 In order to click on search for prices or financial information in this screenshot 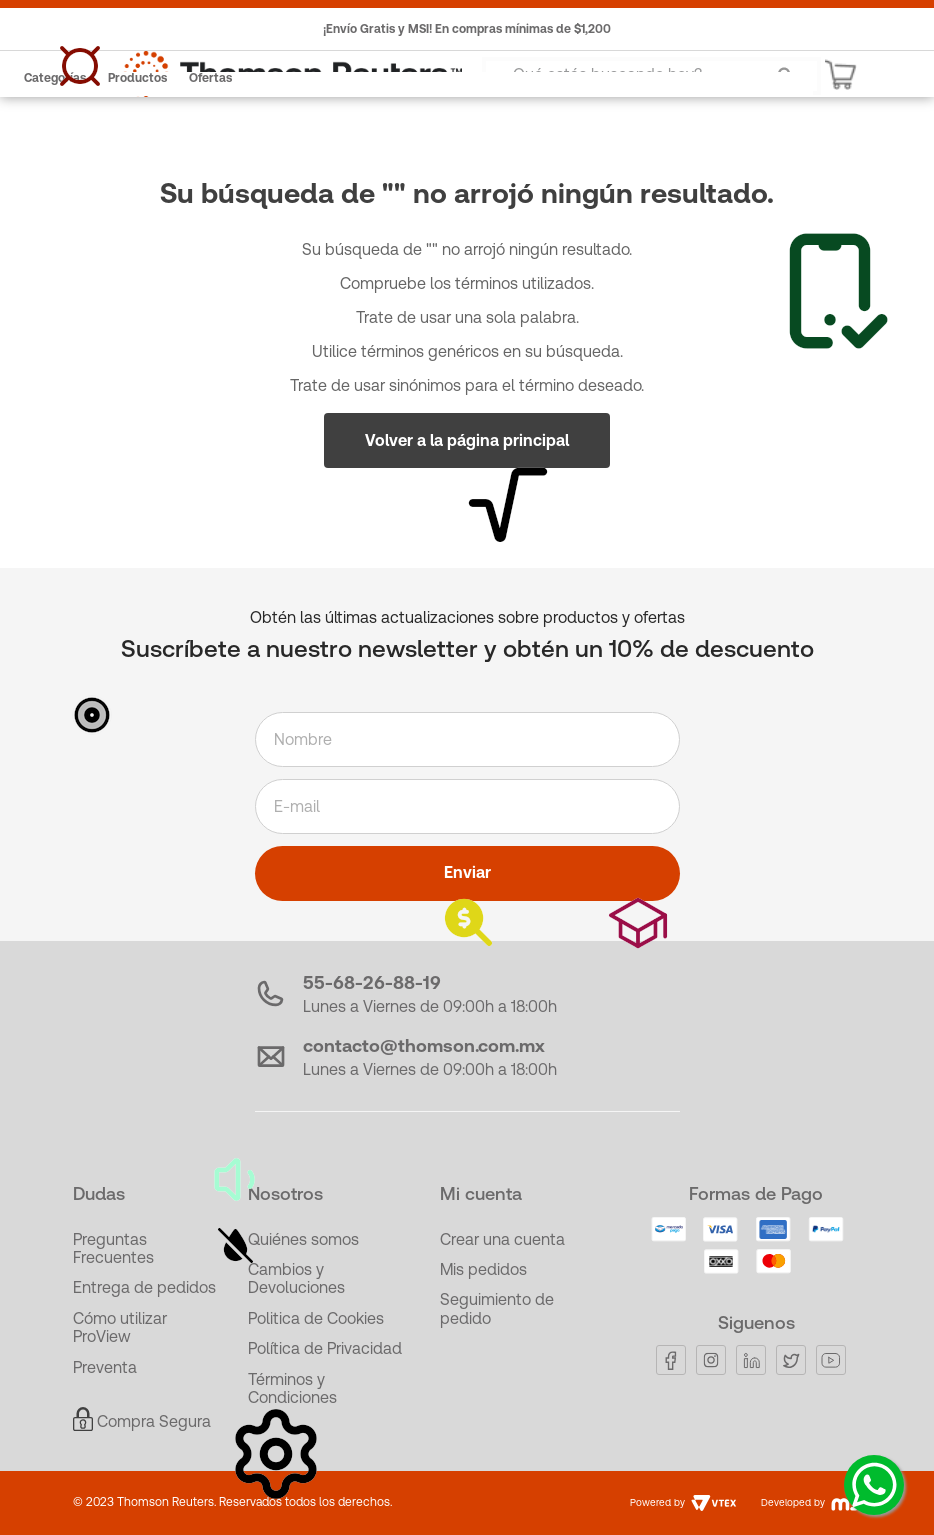, I will do `click(468, 922)`.